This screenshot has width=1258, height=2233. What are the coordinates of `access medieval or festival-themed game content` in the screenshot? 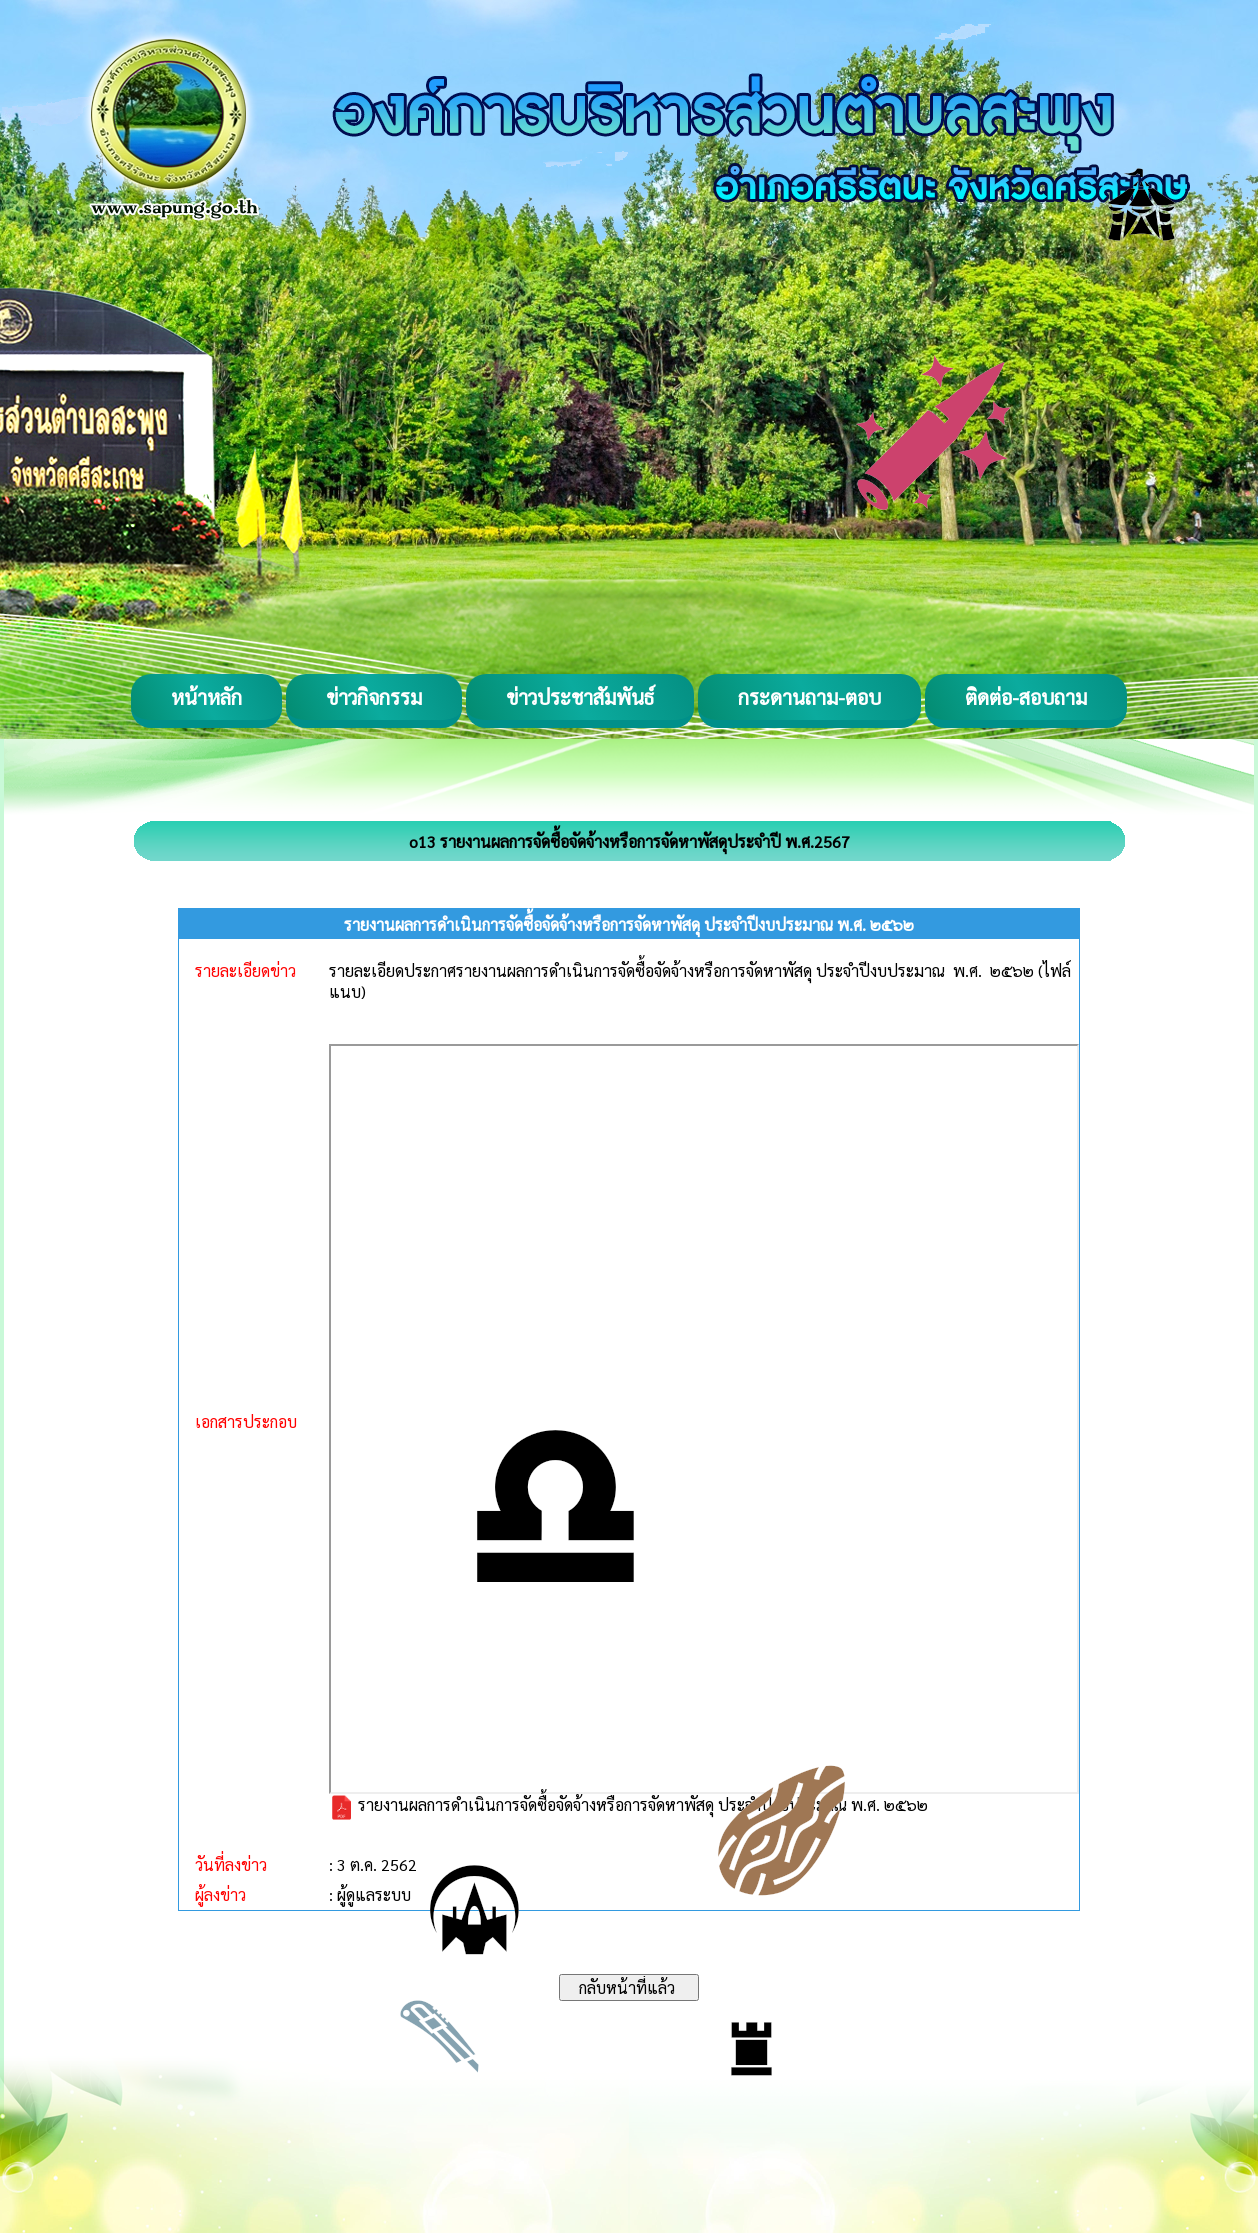 It's located at (1141, 204).